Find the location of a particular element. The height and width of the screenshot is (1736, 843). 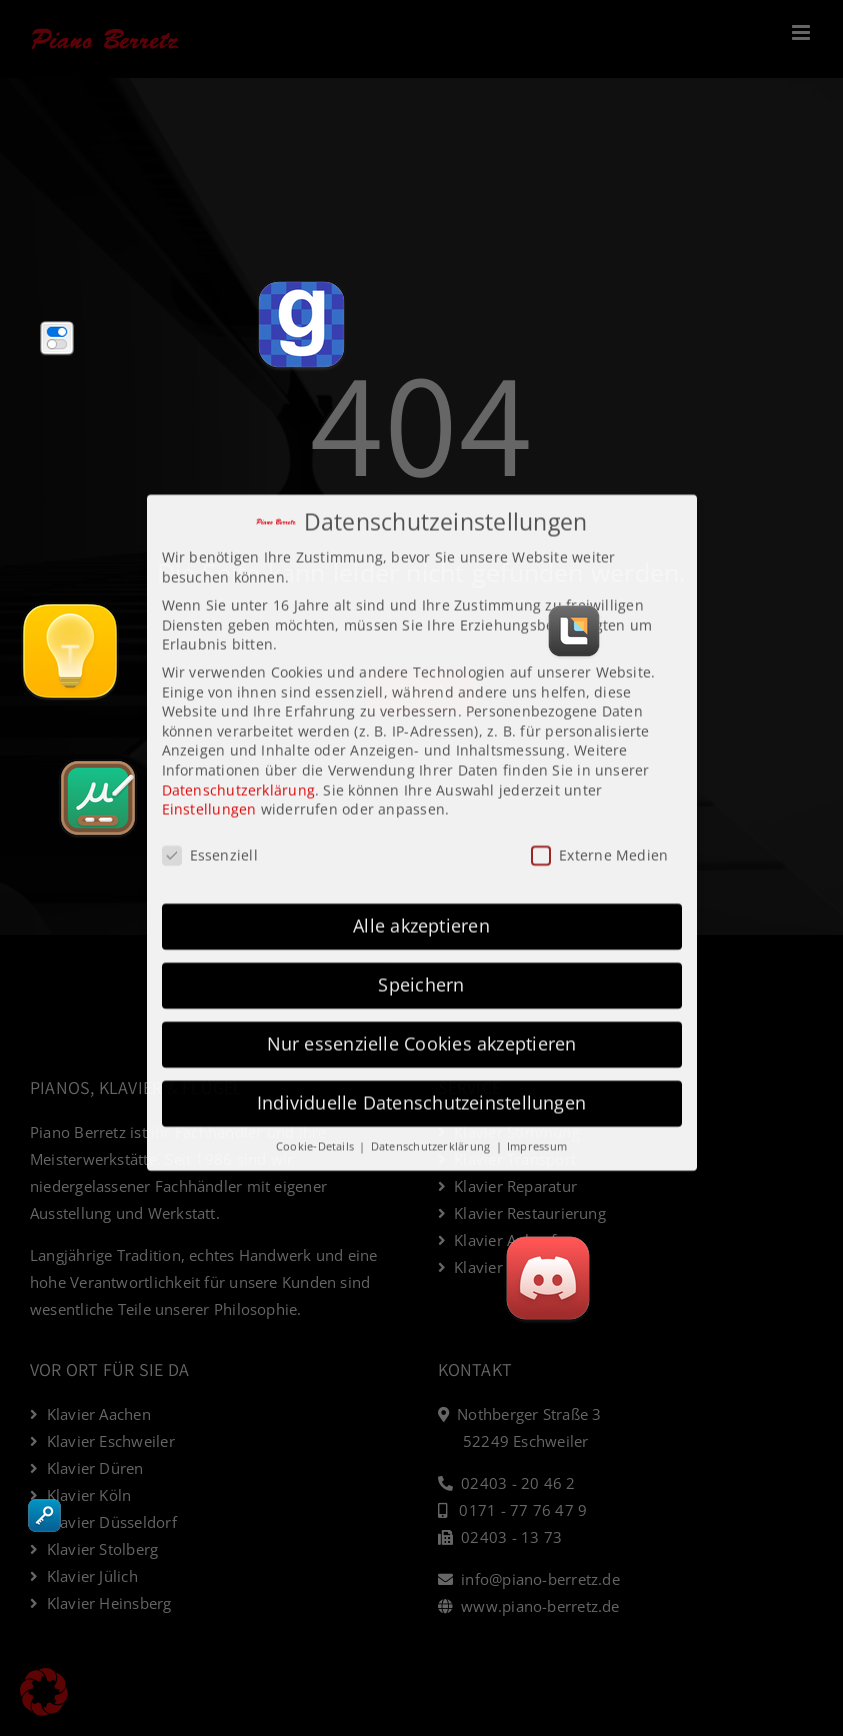

open desktop preferences and settings is located at coordinates (57, 338).